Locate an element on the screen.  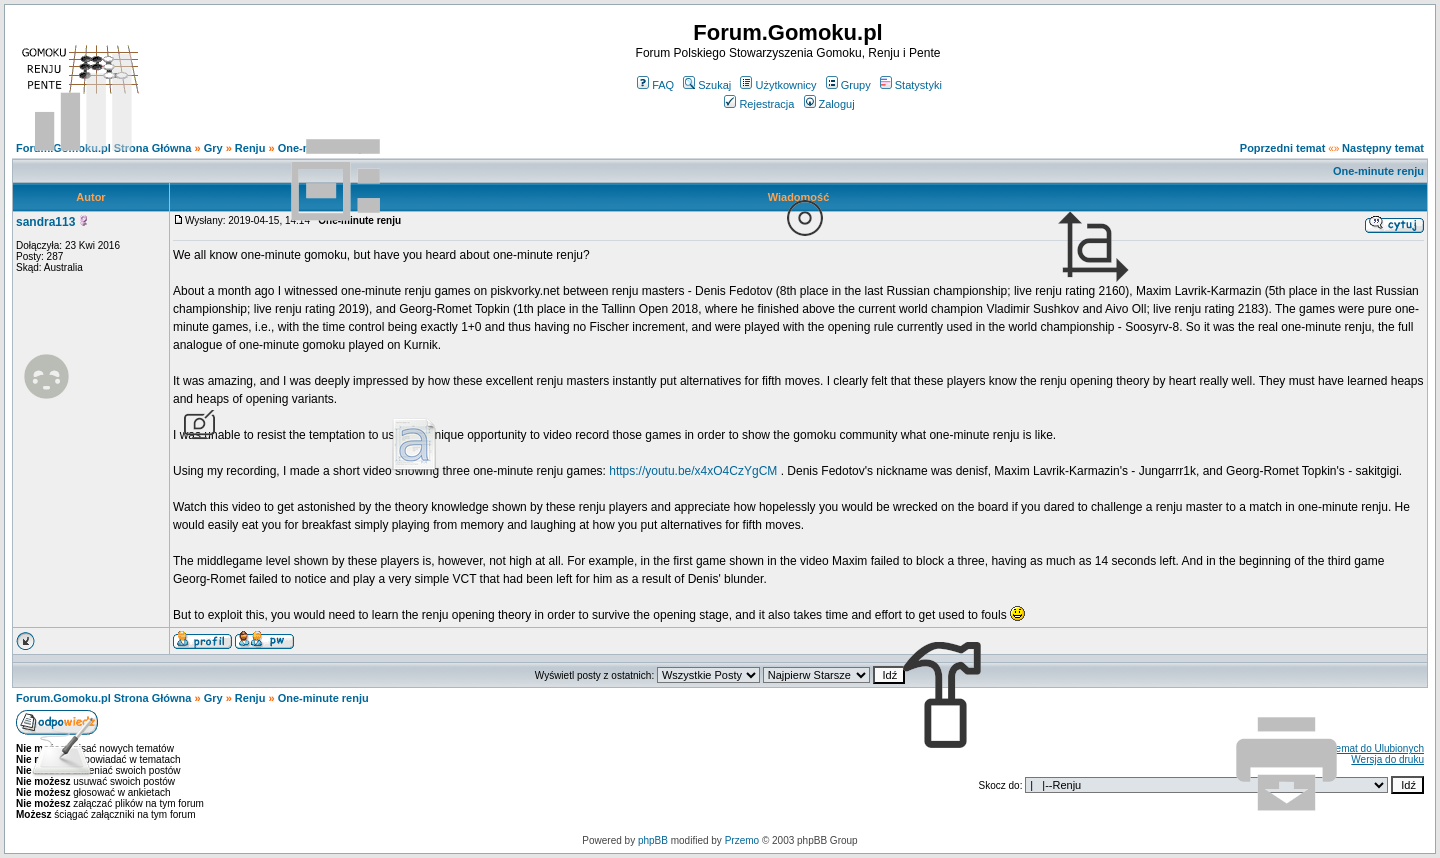
indicates optical media such as a CD or DVD is located at coordinates (805, 218).